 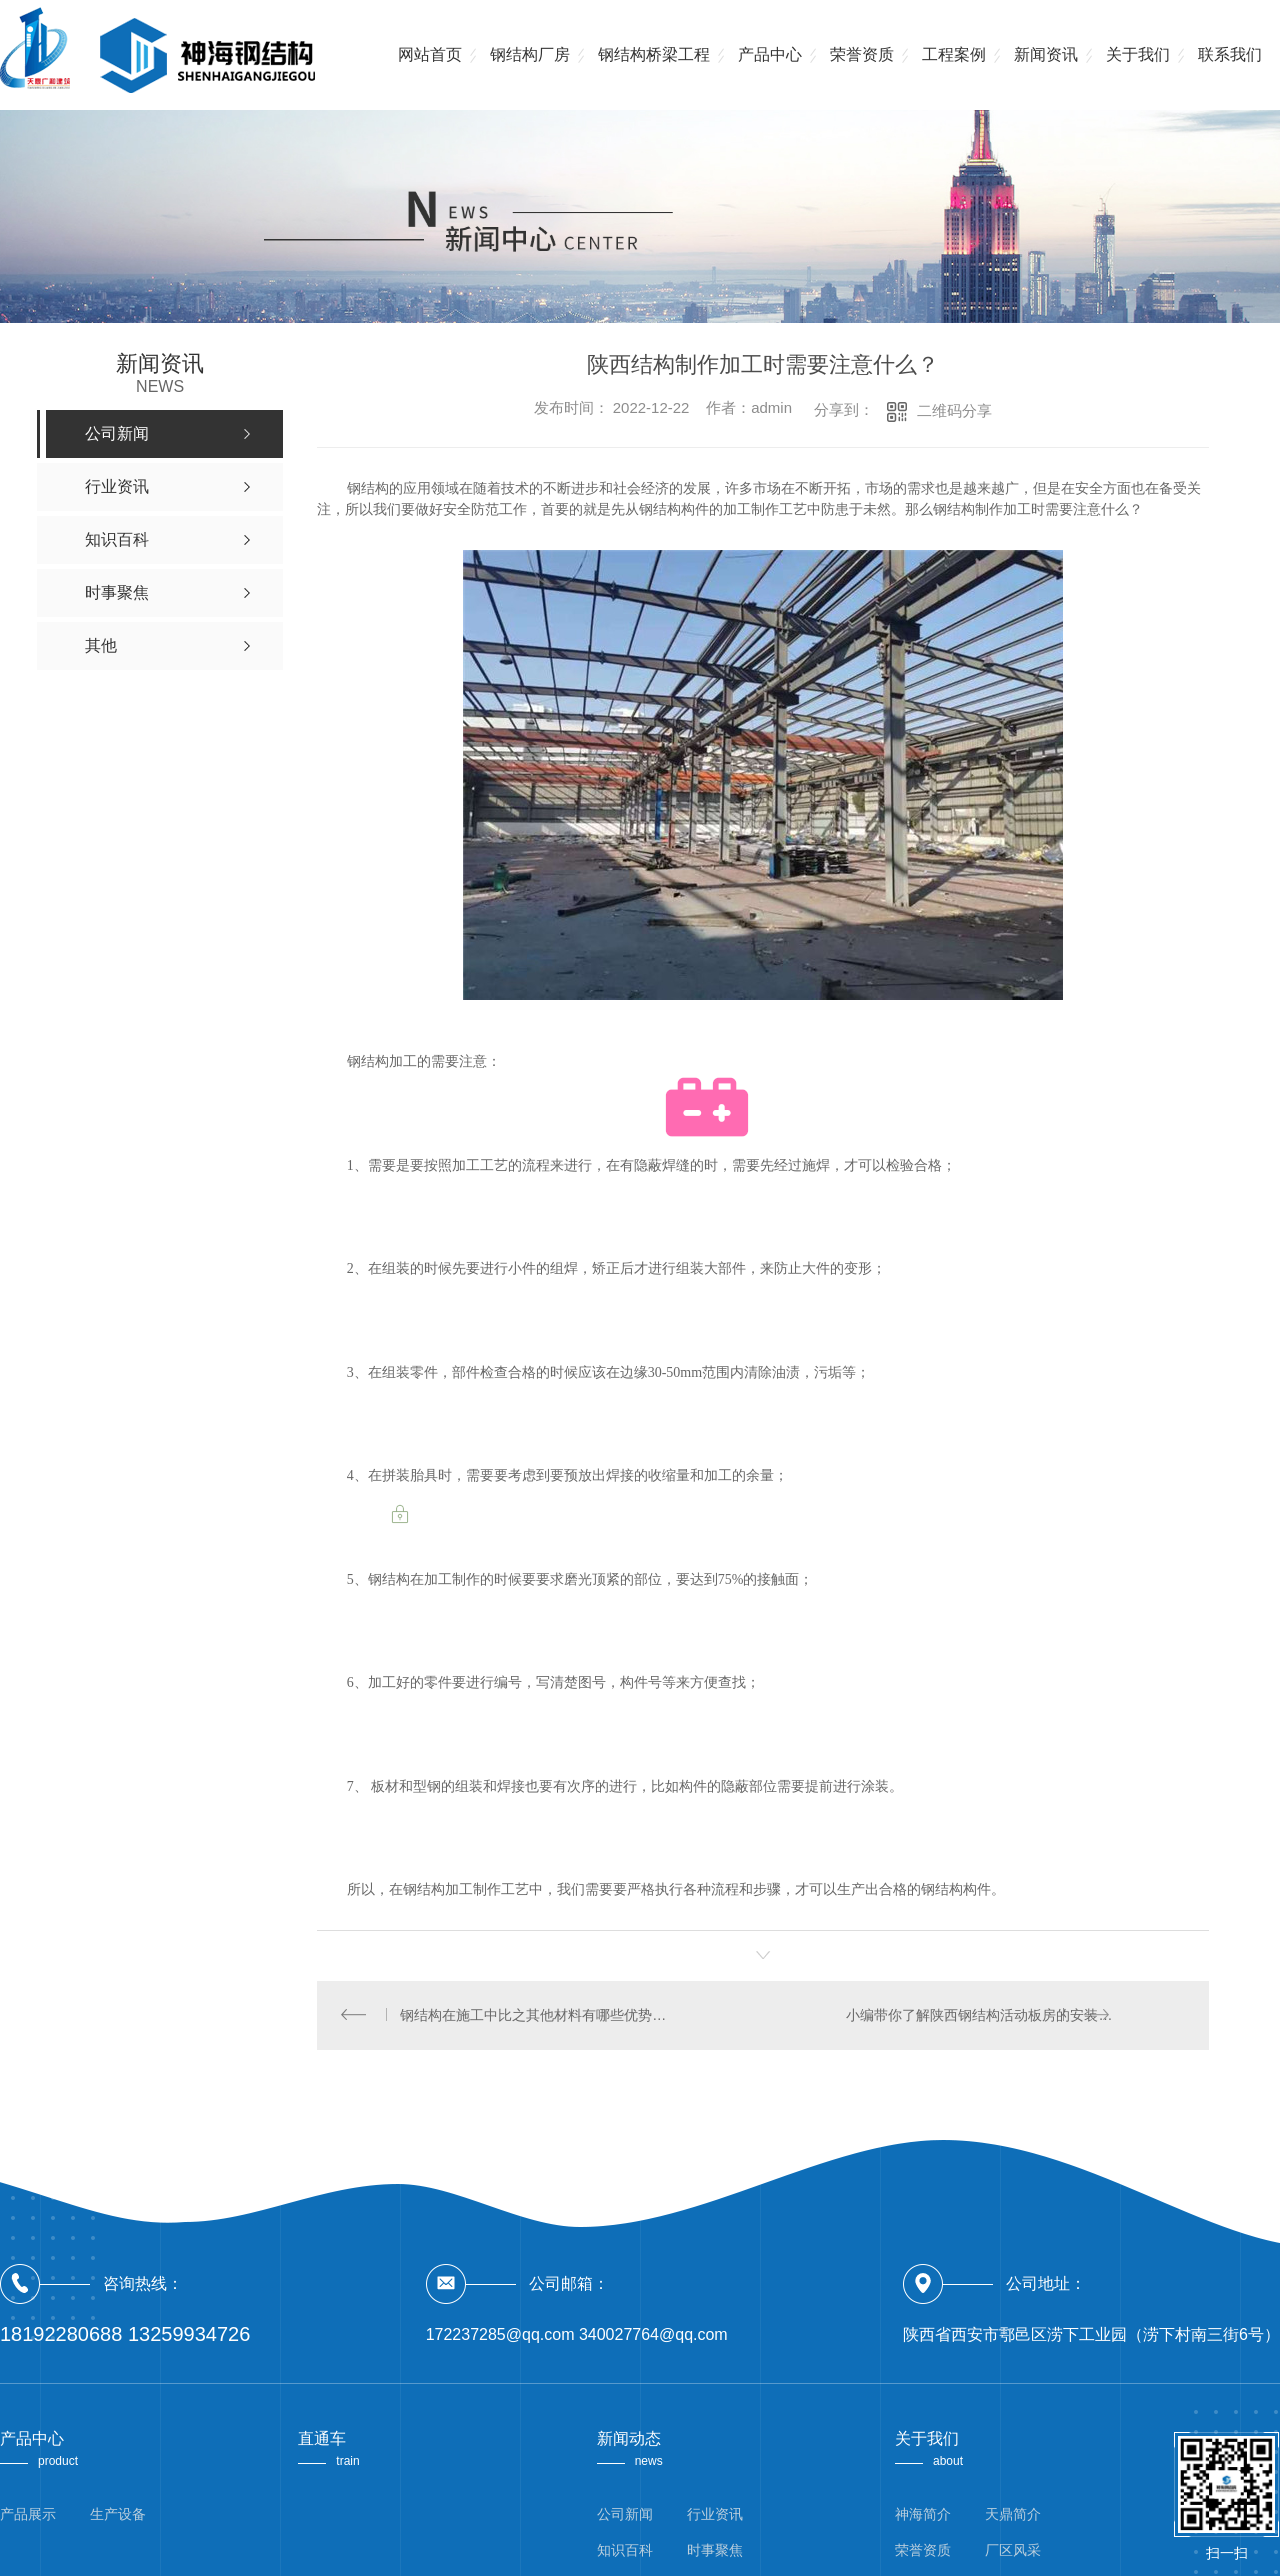 What do you see at coordinates (707, 1110) in the screenshot?
I see `check vehicle battery status` at bounding box center [707, 1110].